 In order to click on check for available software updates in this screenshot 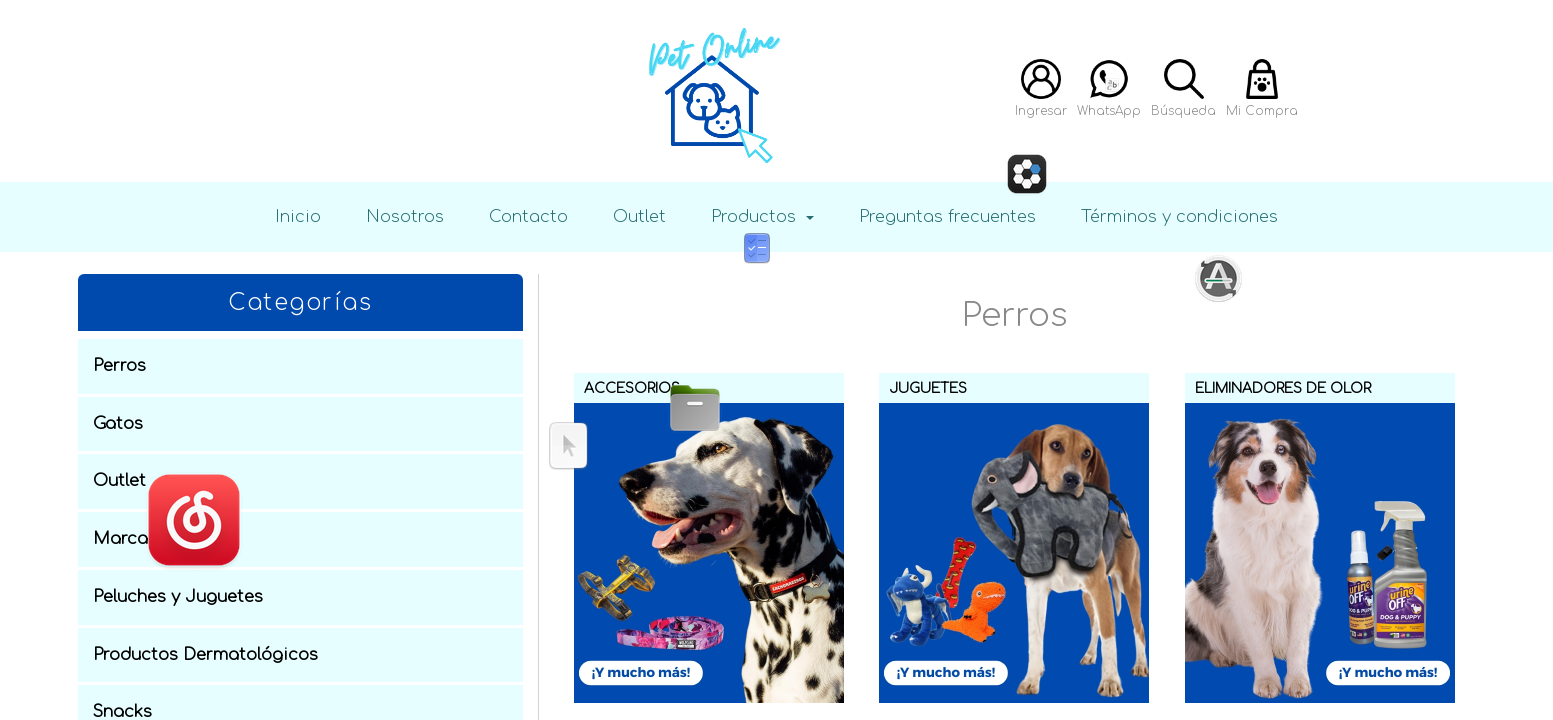, I will do `click(1218, 278)`.